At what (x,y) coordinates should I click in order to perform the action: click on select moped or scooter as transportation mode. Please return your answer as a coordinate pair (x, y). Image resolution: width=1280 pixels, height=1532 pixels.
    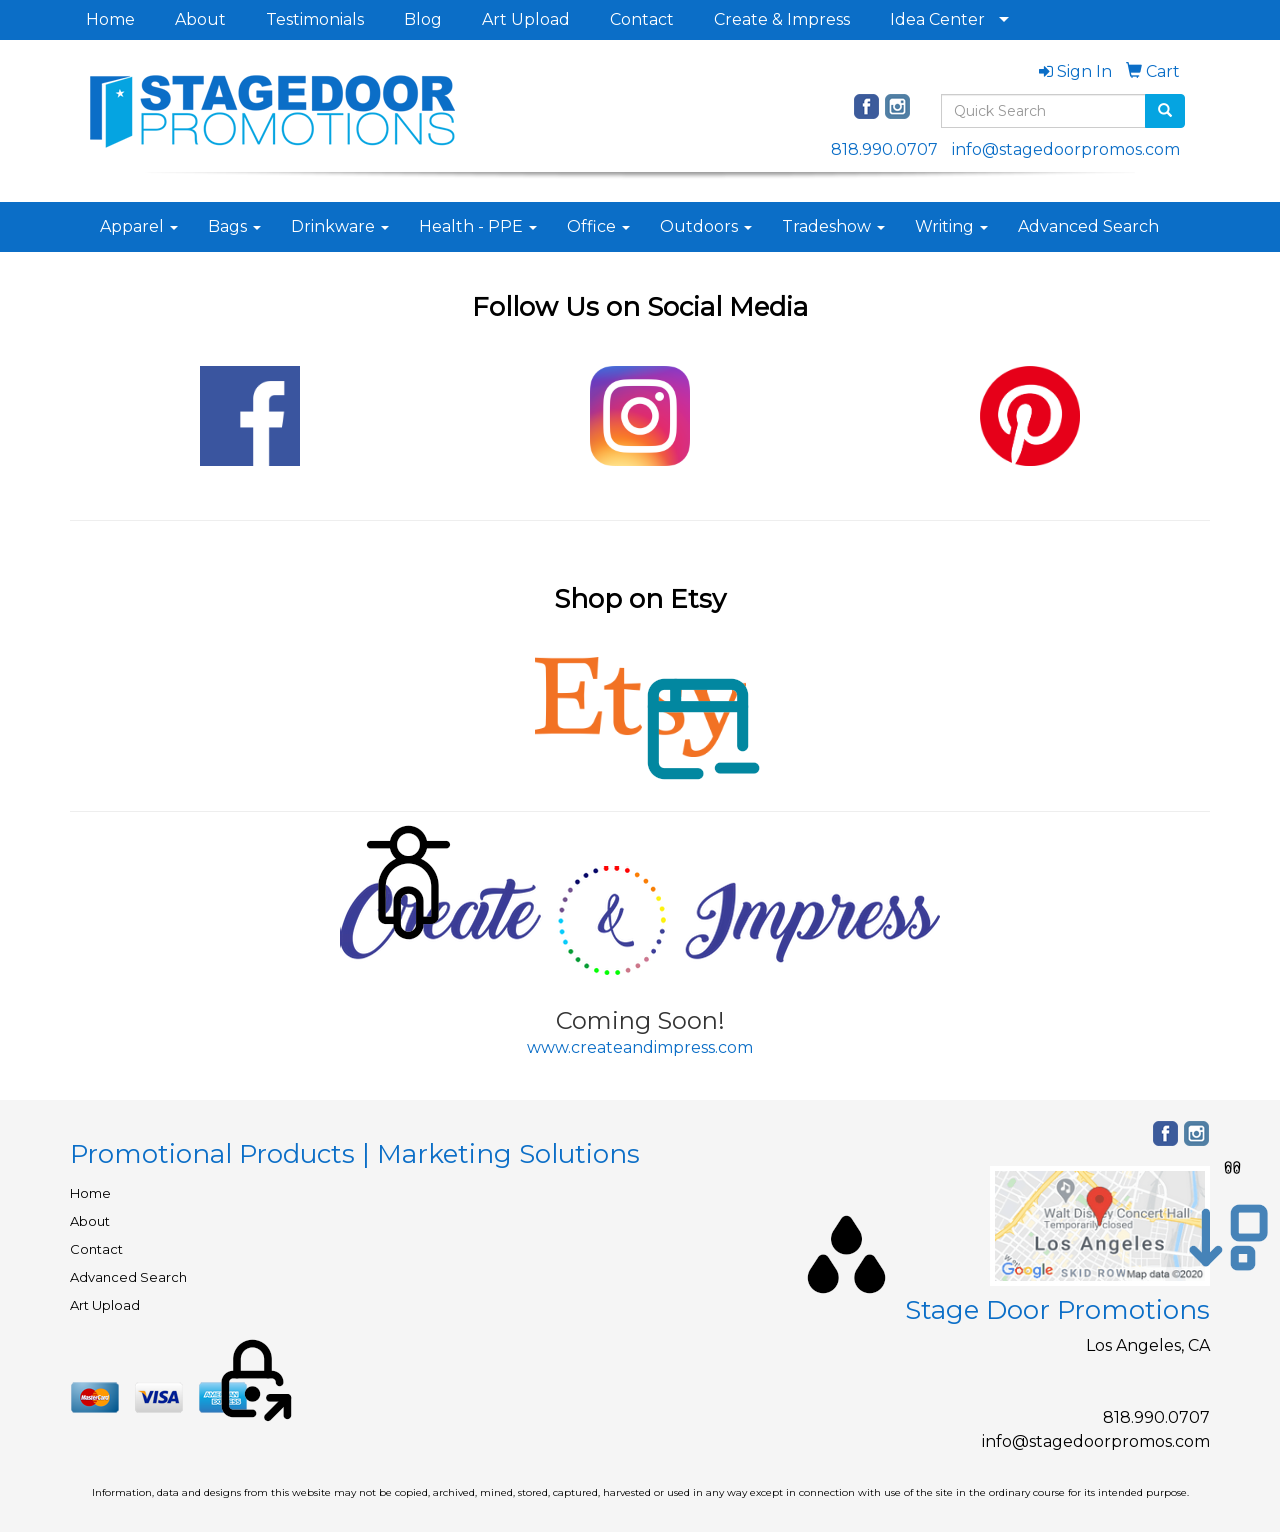
    Looking at the image, I should click on (408, 882).